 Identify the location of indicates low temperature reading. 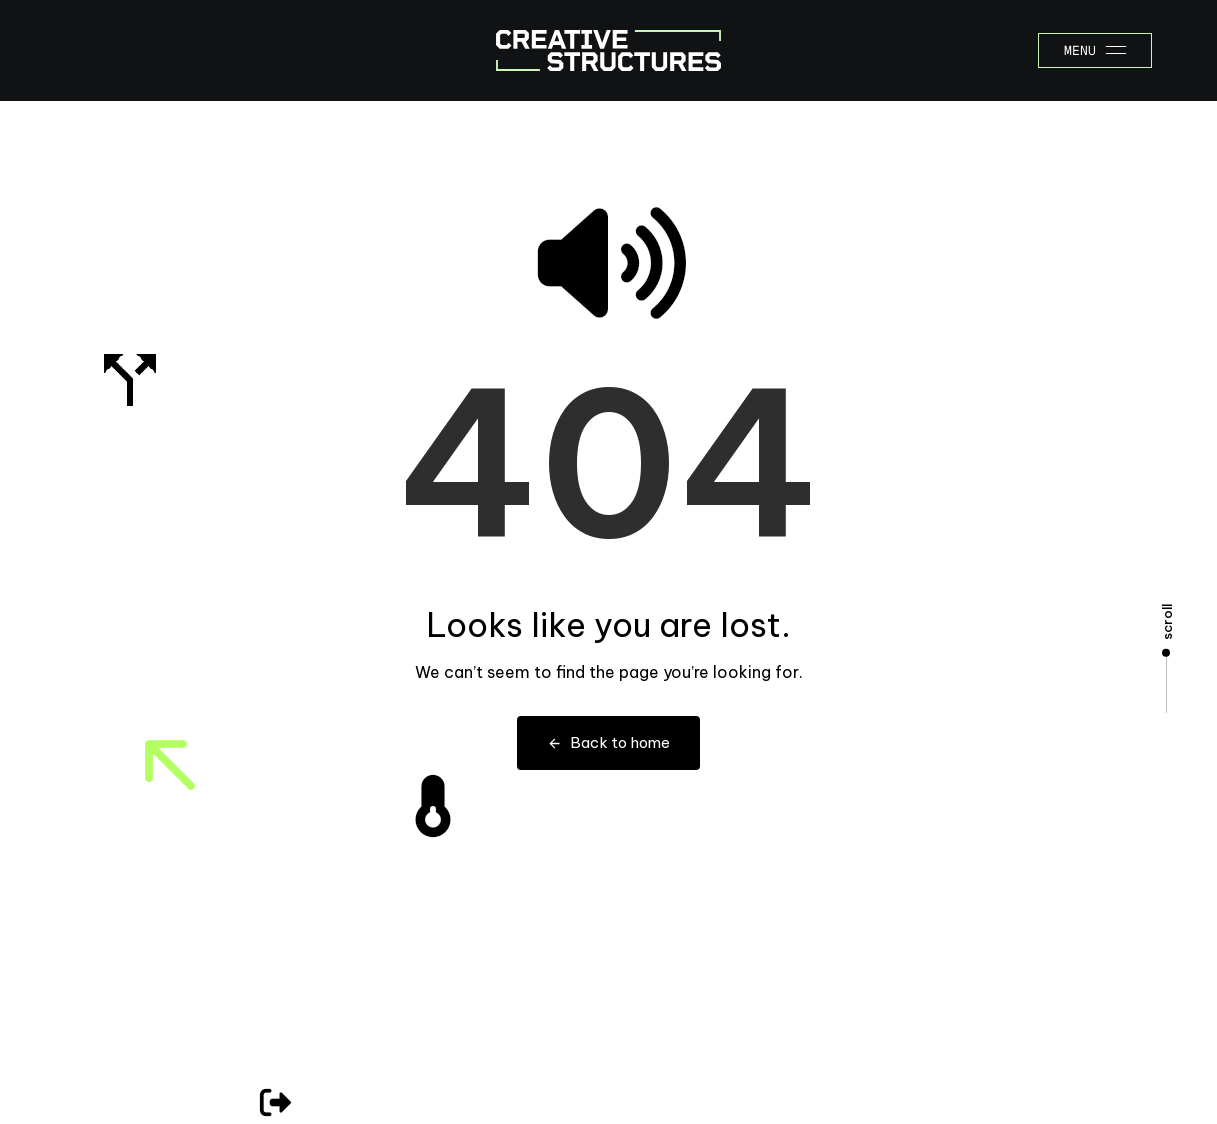
(433, 806).